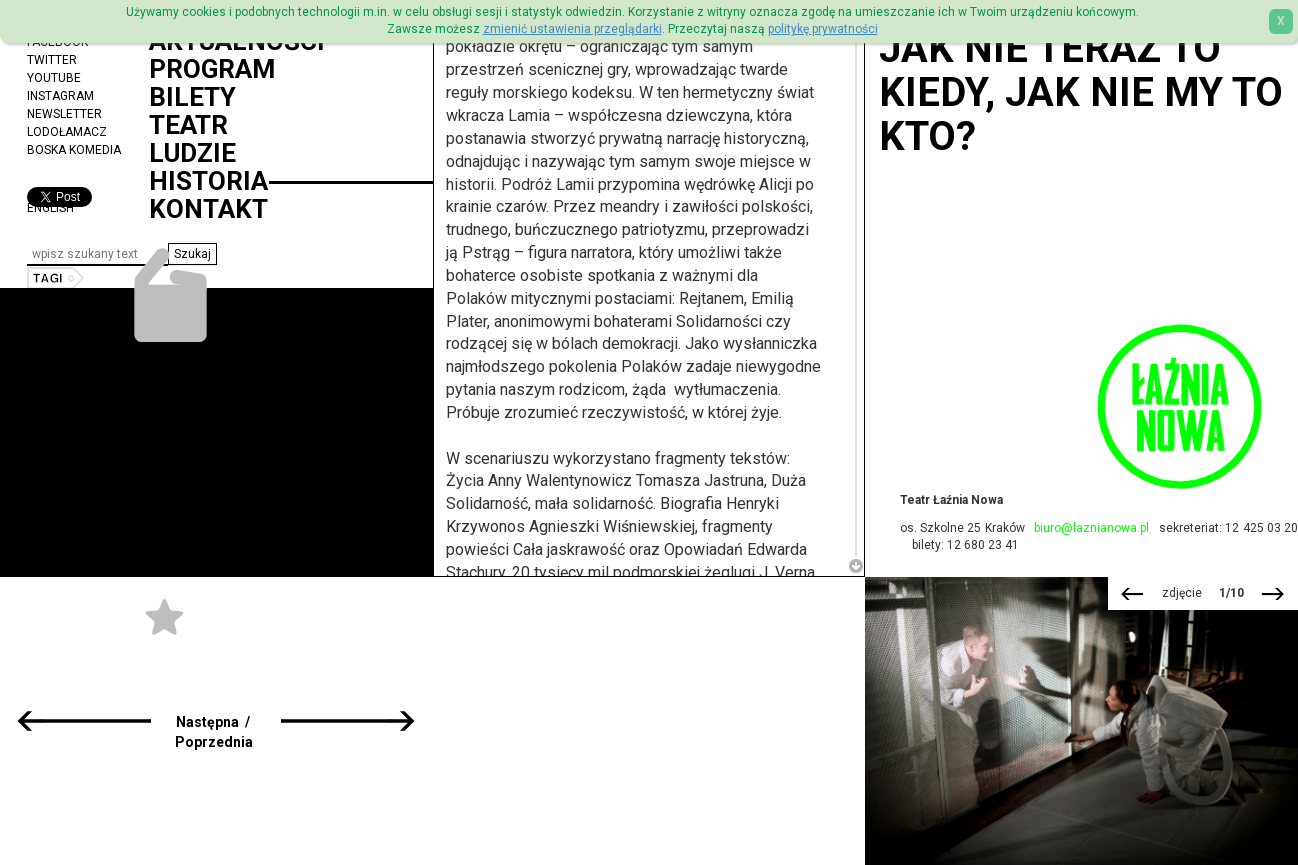  What do you see at coordinates (164, 618) in the screenshot?
I see `indicates a favorited or starred item` at bounding box center [164, 618].